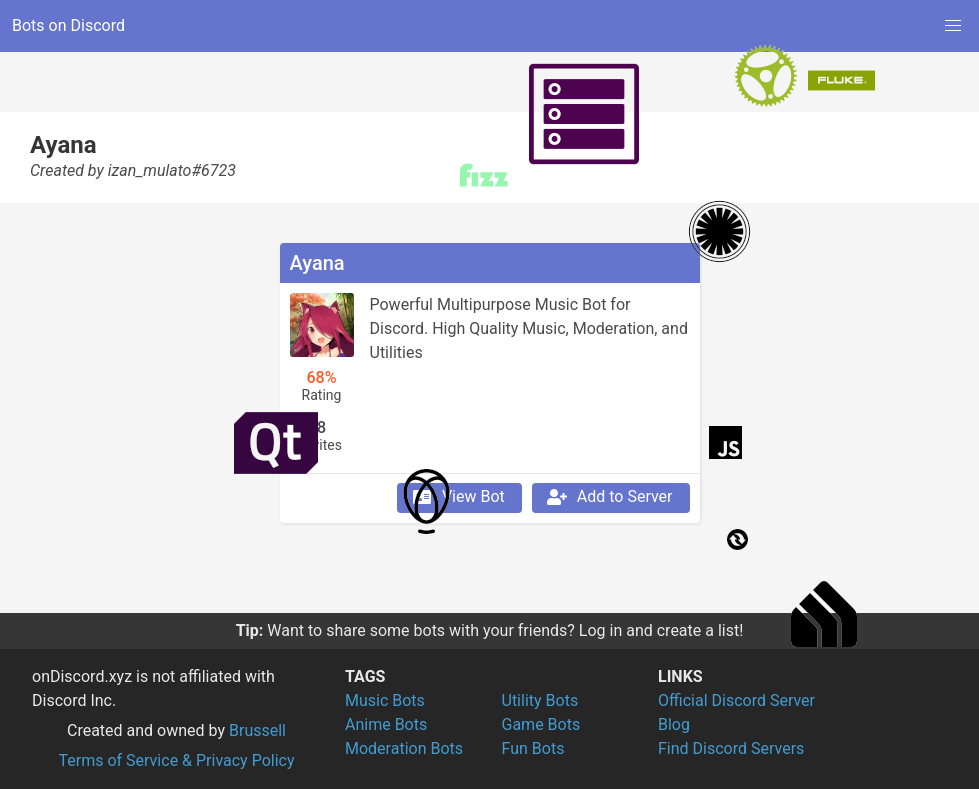  What do you see at coordinates (719, 231) in the screenshot?
I see `first order logo from star wars franchise` at bounding box center [719, 231].